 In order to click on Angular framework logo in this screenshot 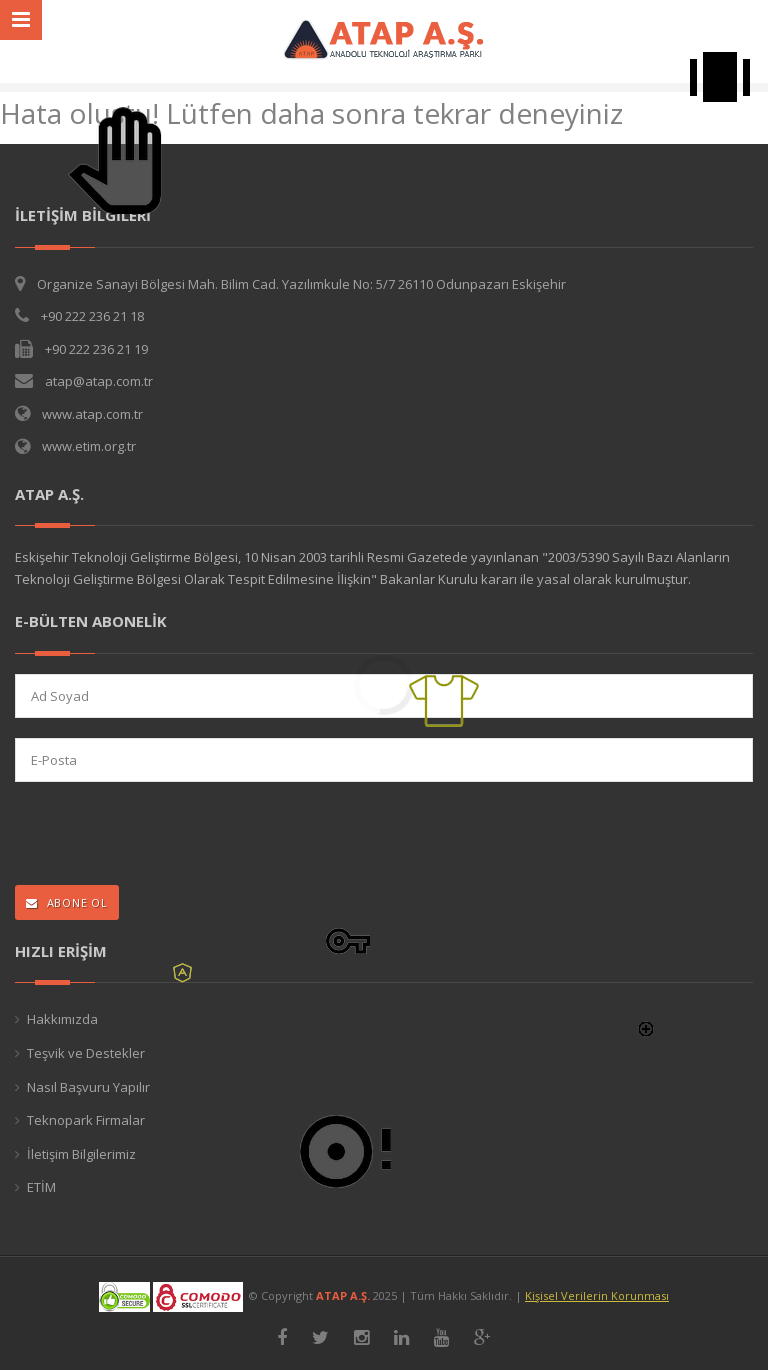, I will do `click(182, 972)`.